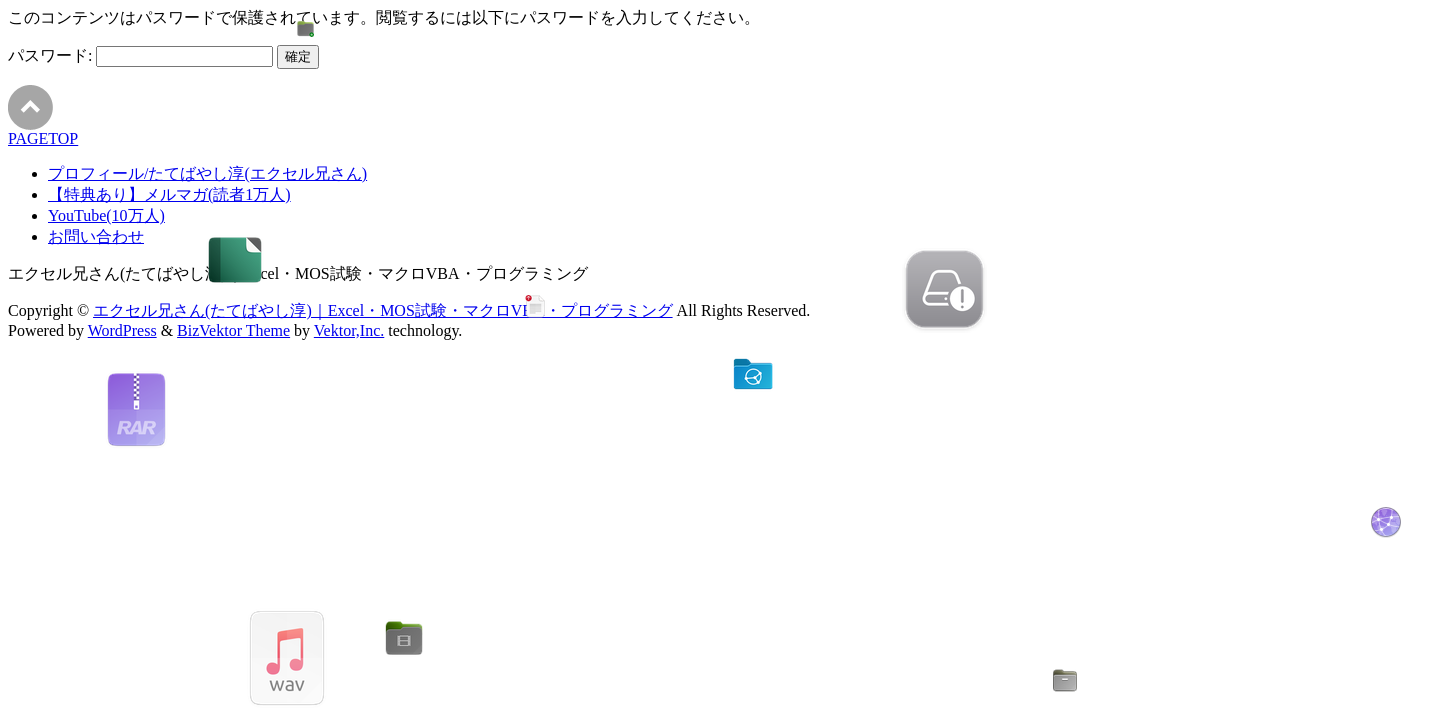 The height and width of the screenshot is (720, 1440). What do you see at coordinates (136, 409) in the screenshot?
I see `a RAR compressed archive file` at bounding box center [136, 409].